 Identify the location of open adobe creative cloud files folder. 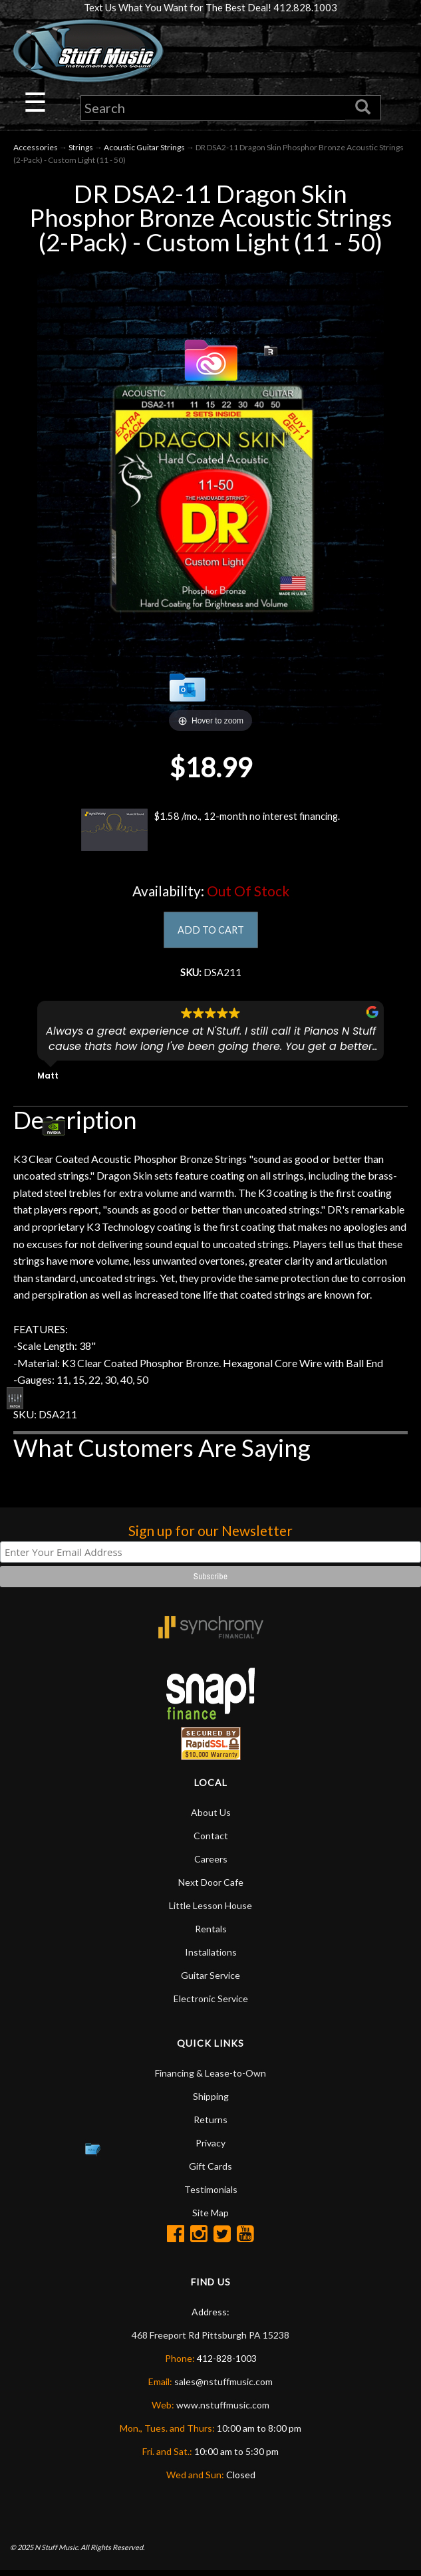
(211, 362).